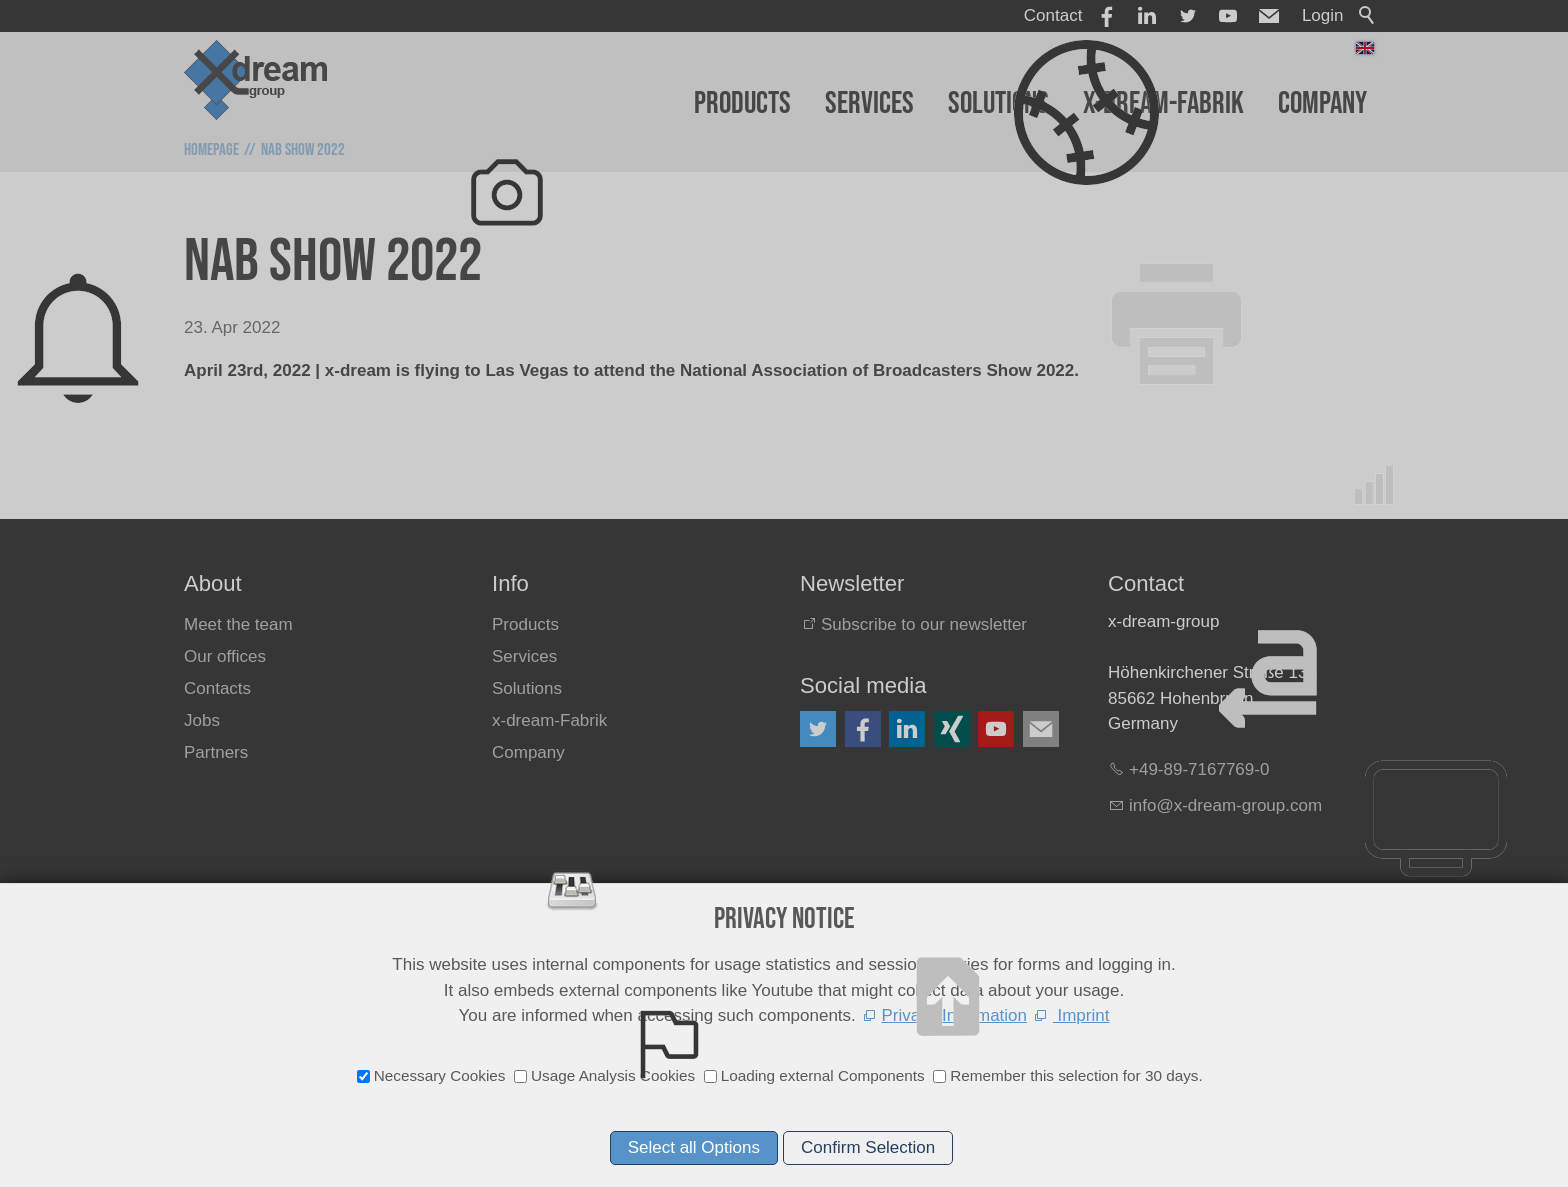  Describe the element at coordinates (572, 890) in the screenshot. I see `open desktop preferences` at that location.